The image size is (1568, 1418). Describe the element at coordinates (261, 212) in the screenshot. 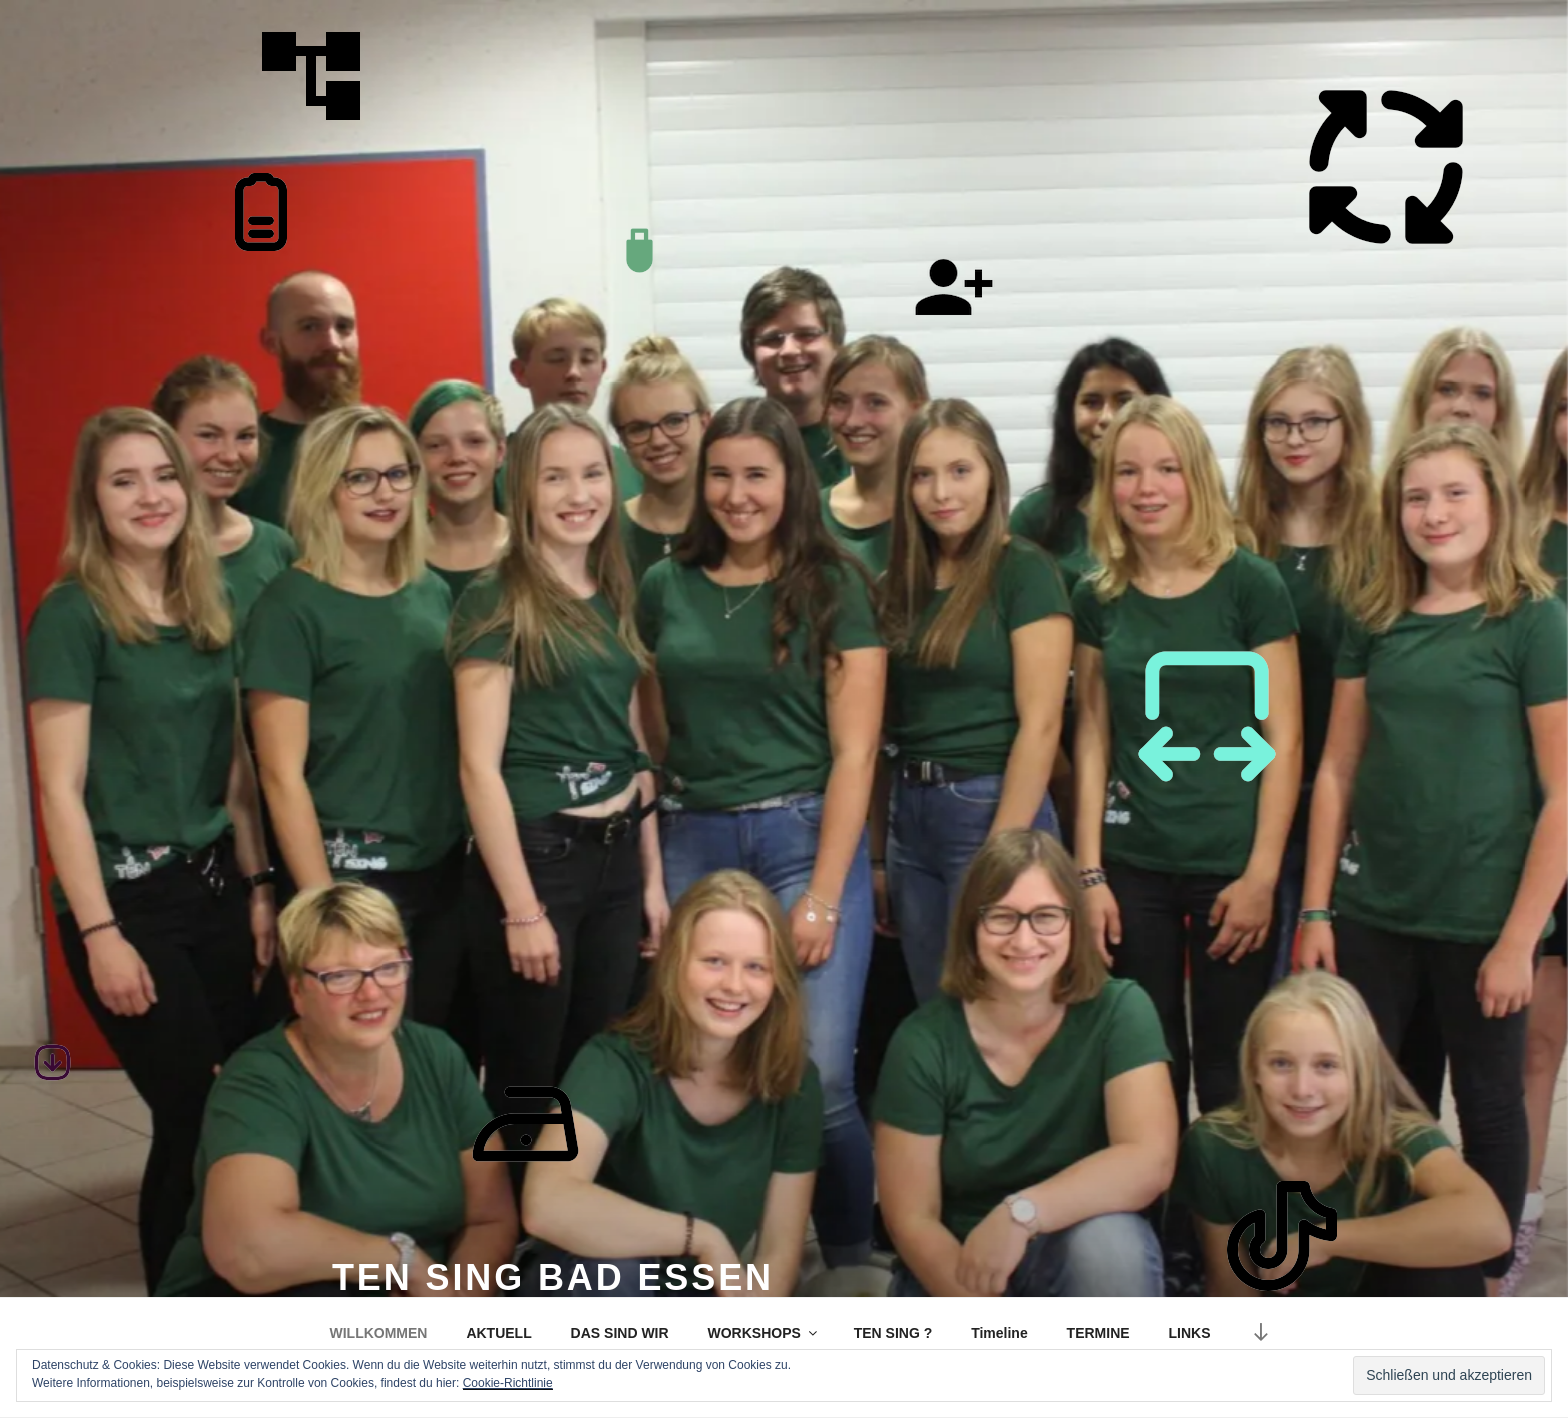

I see `indicates medium battery level` at that location.